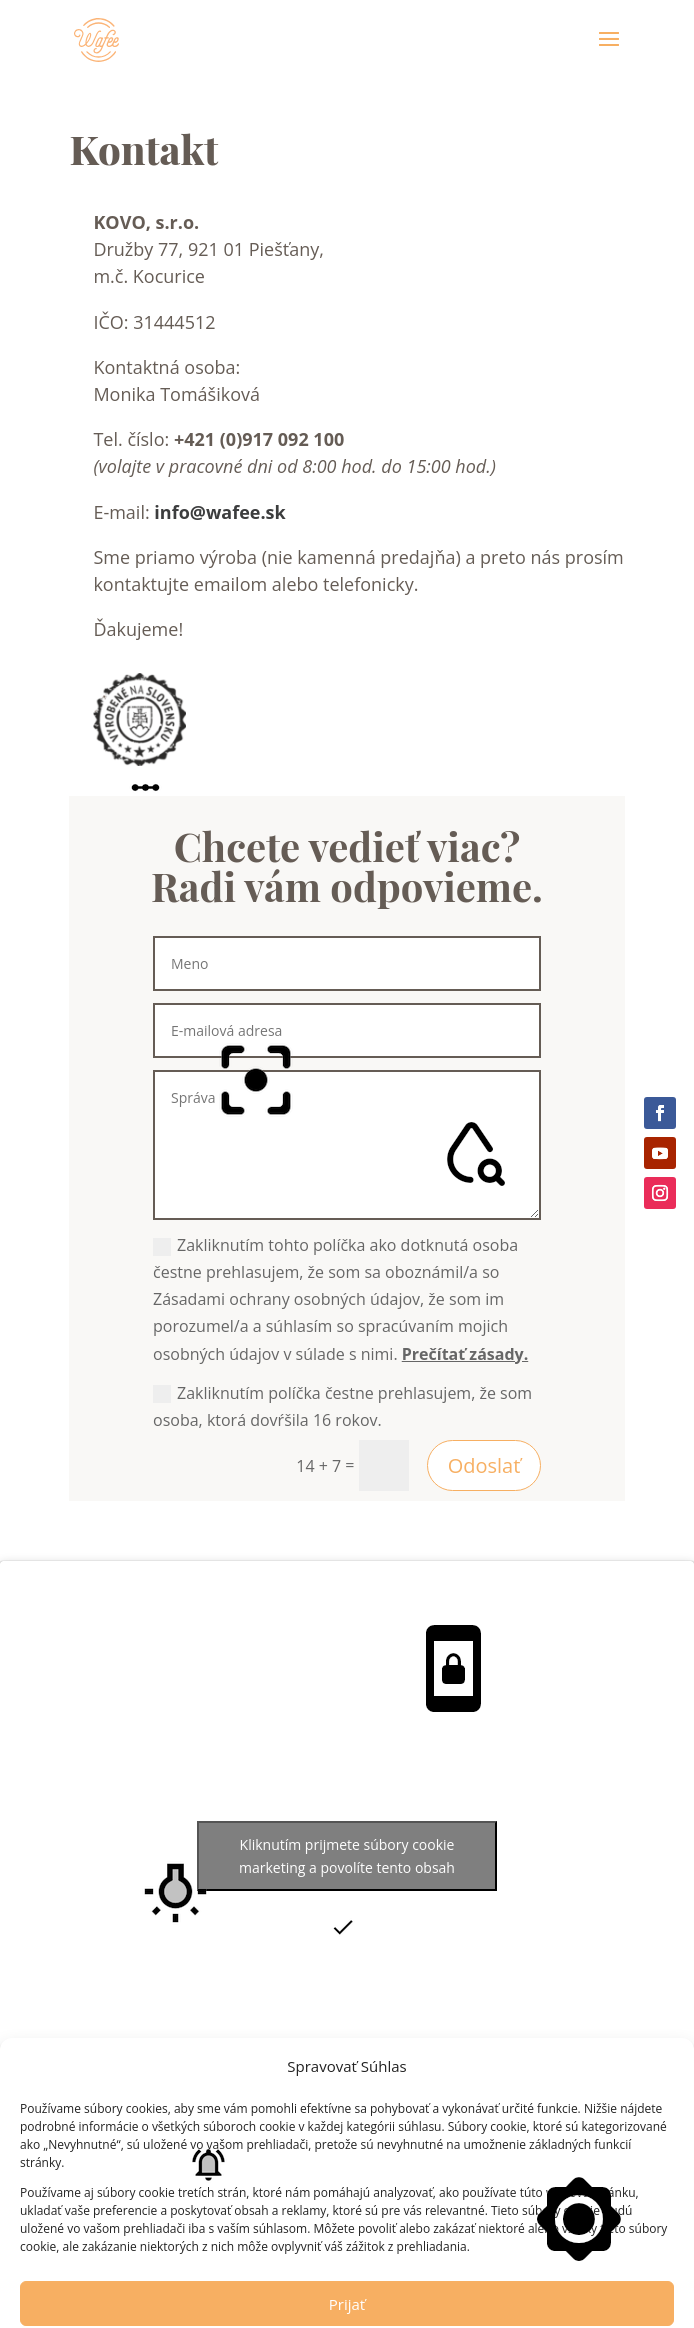 The image size is (694, 2328). What do you see at coordinates (453, 1668) in the screenshot?
I see `lock screen in portrait orientation` at bounding box center [453, 1668].